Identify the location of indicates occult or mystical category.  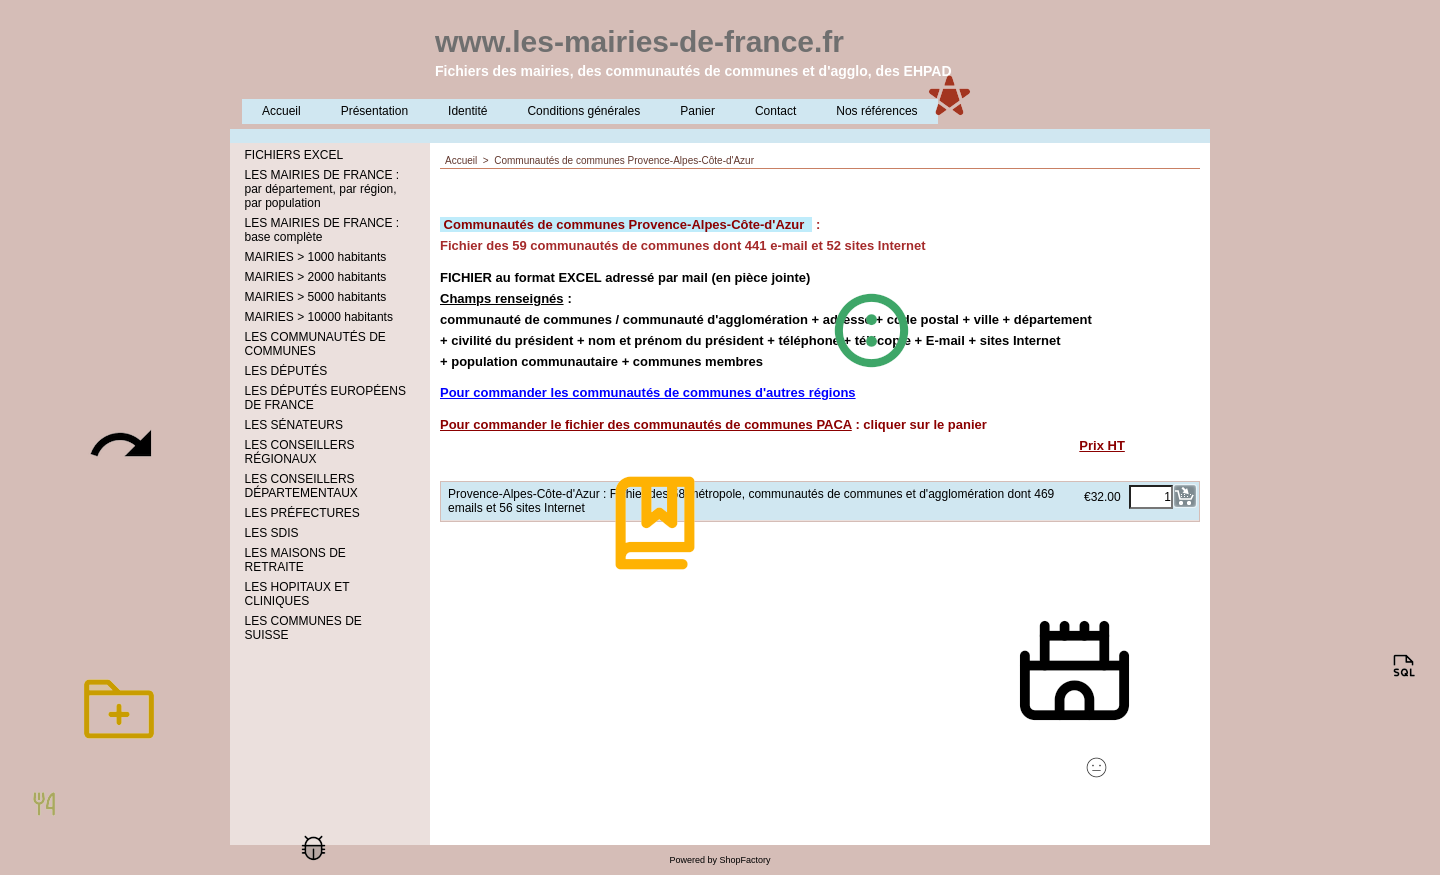
(949, 97).